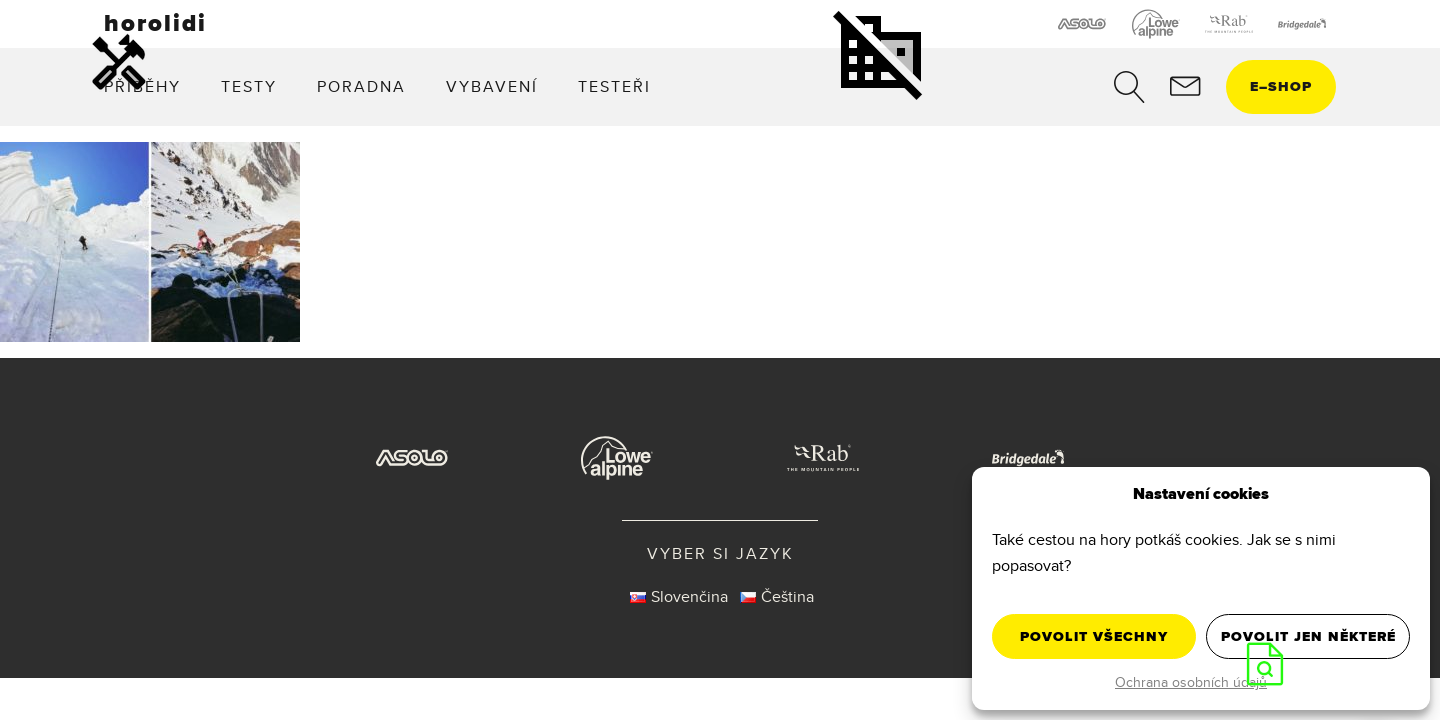  I want to click on indicates a domain or website is disabled, so click(881, 52).